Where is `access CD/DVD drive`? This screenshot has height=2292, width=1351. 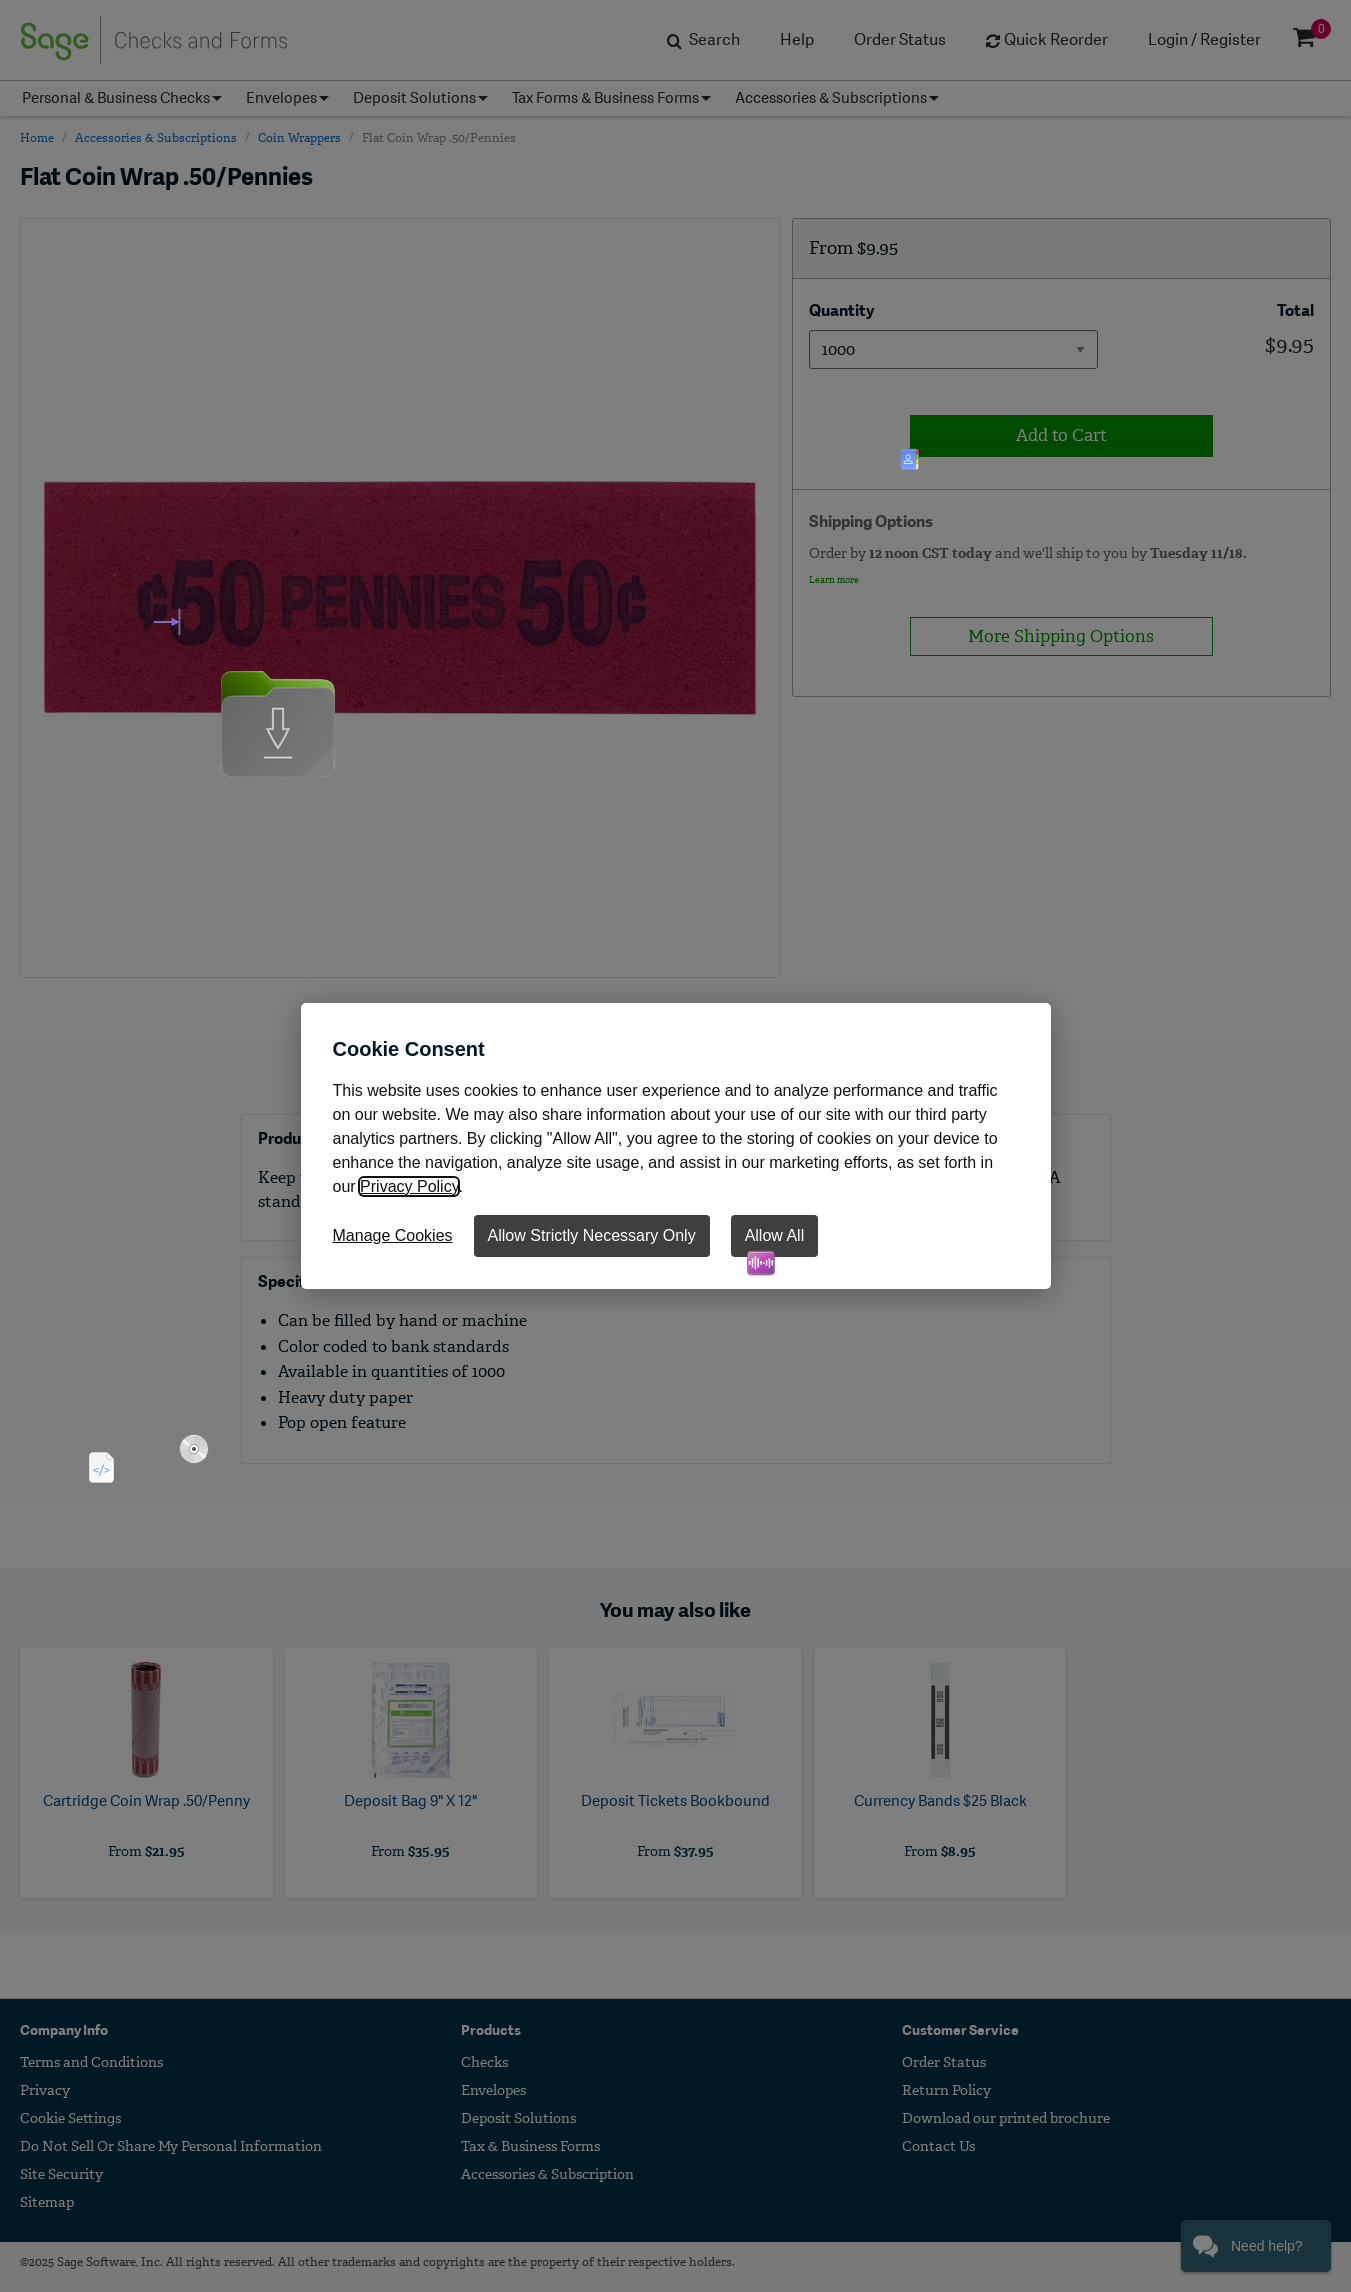
access CD/DVD drive is located at coordinates (194, 1449).